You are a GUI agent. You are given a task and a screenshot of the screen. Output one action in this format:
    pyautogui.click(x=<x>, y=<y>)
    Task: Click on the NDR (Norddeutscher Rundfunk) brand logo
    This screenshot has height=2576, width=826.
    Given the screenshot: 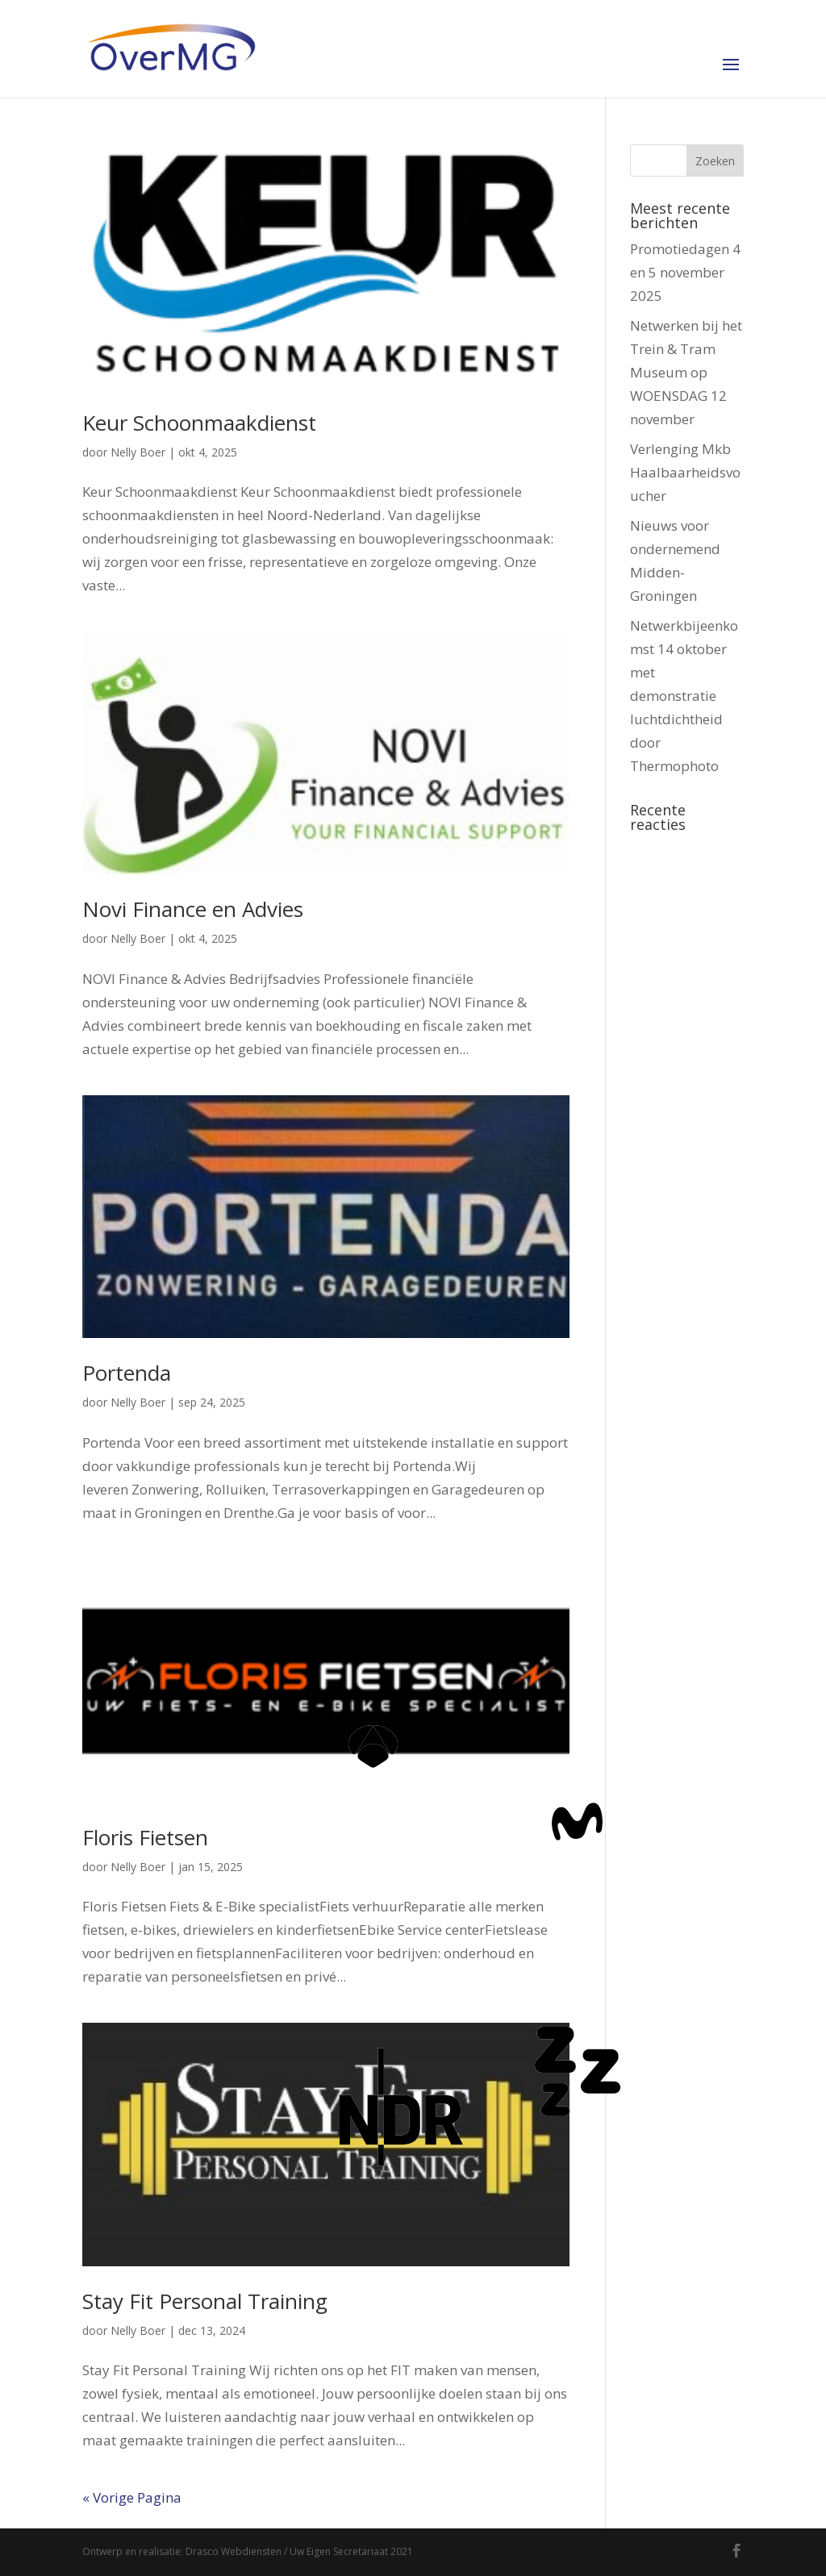 What is the action you would take?
    pyautogui.click(x=401, y=2107)
    